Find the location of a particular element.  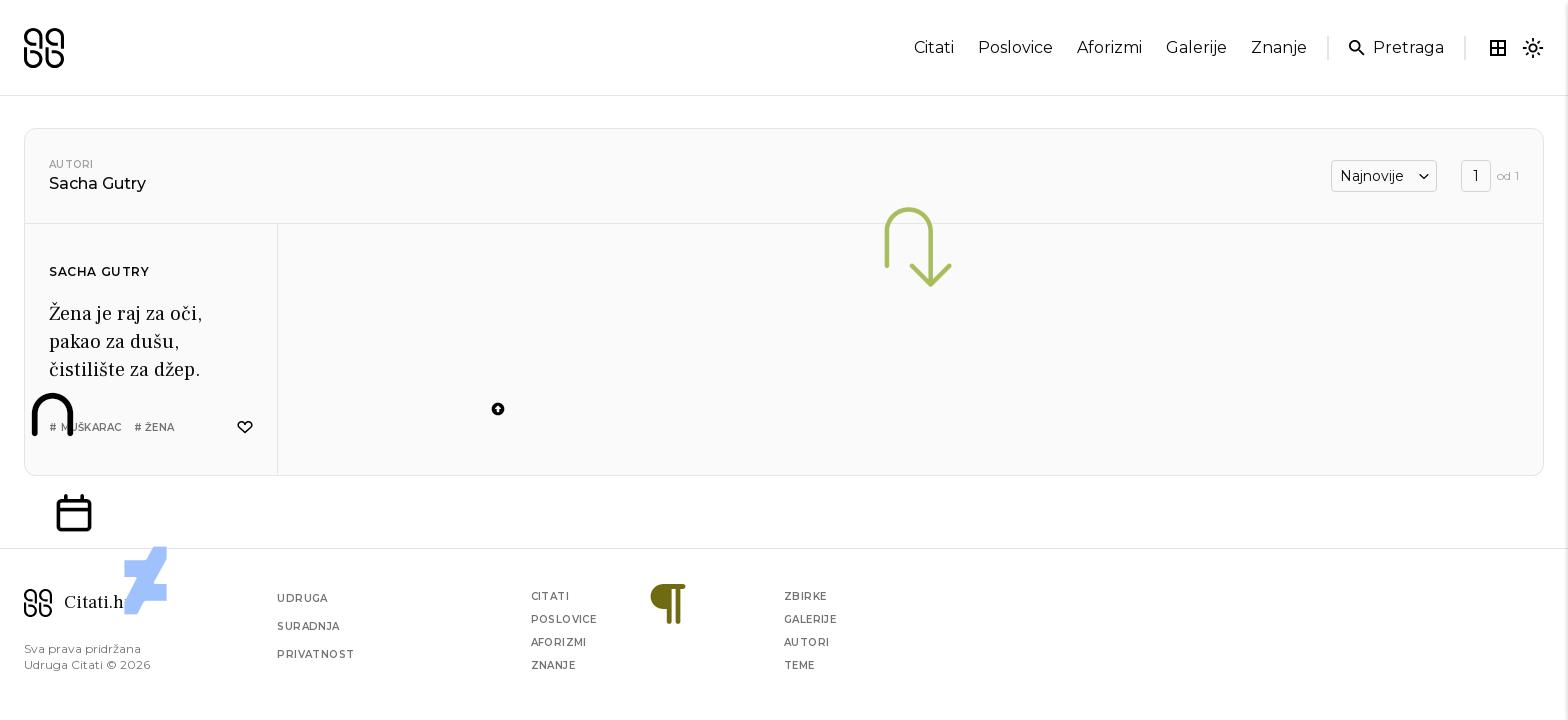

insert a paragraph break is located at coordinates (668, 604).